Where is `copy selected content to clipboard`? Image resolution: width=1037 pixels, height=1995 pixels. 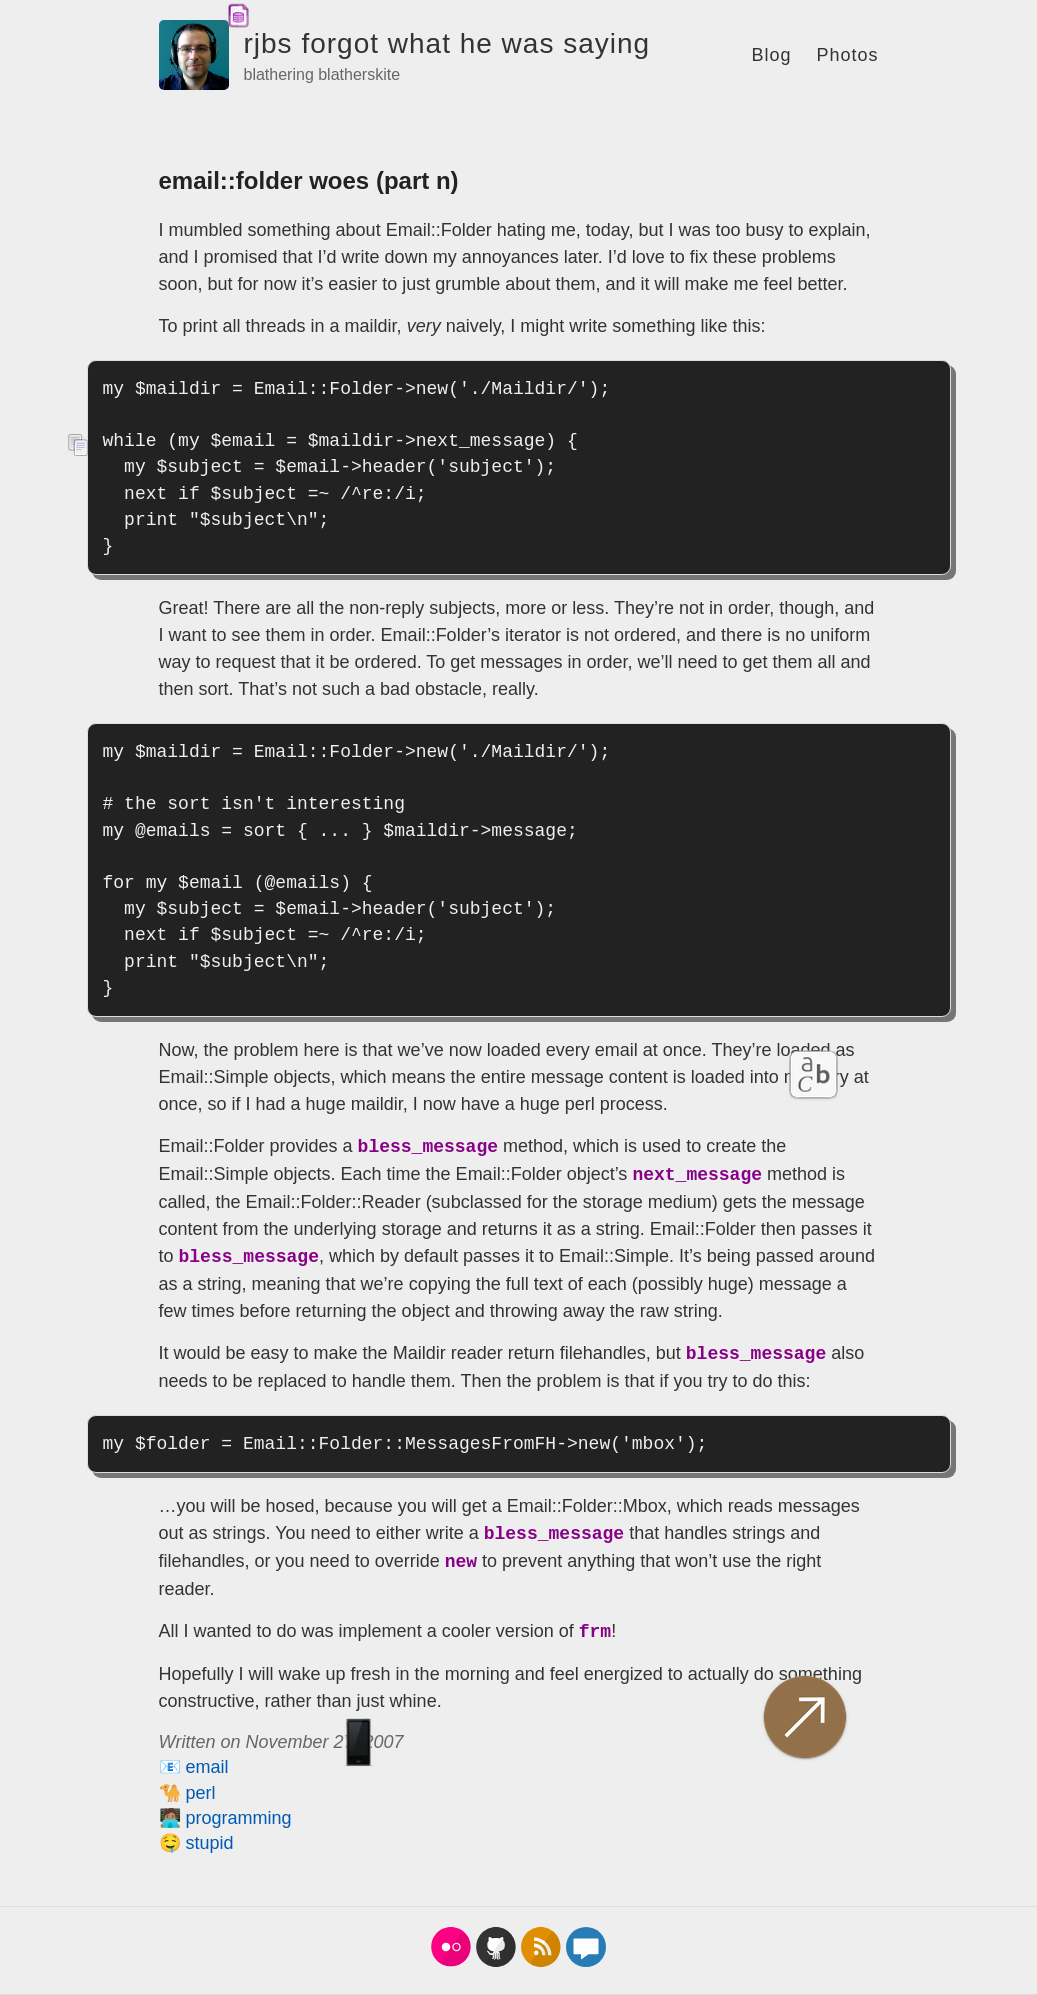
copy selected content to clipboard is located at coordinates (78, 445).